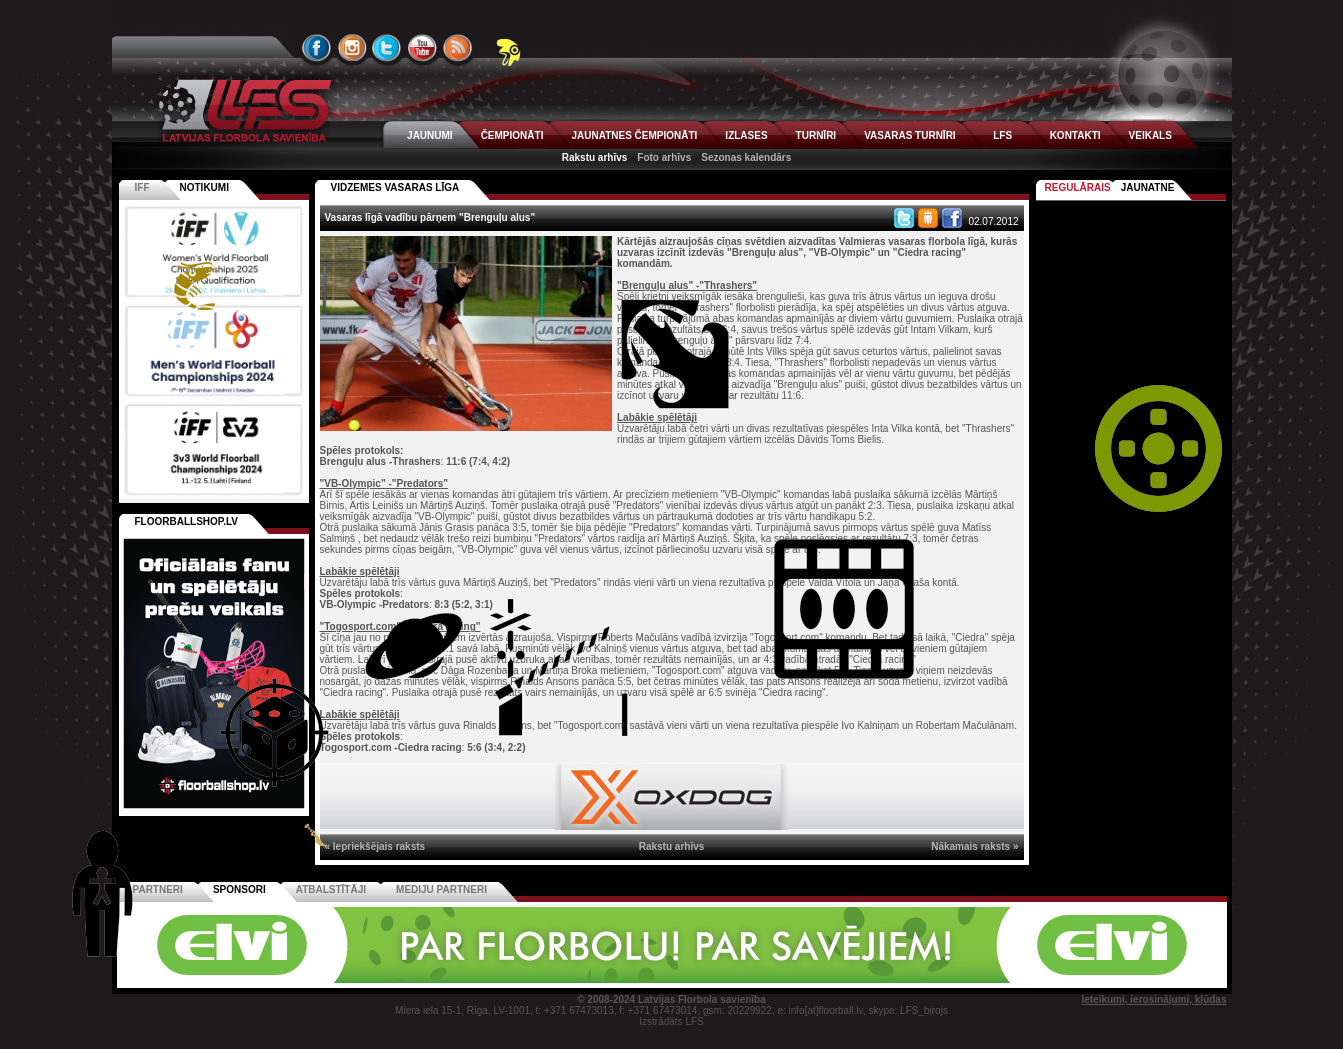 This screenshot has width=1343, height=1049. I want to click on view video or film content, so click(844, 609).